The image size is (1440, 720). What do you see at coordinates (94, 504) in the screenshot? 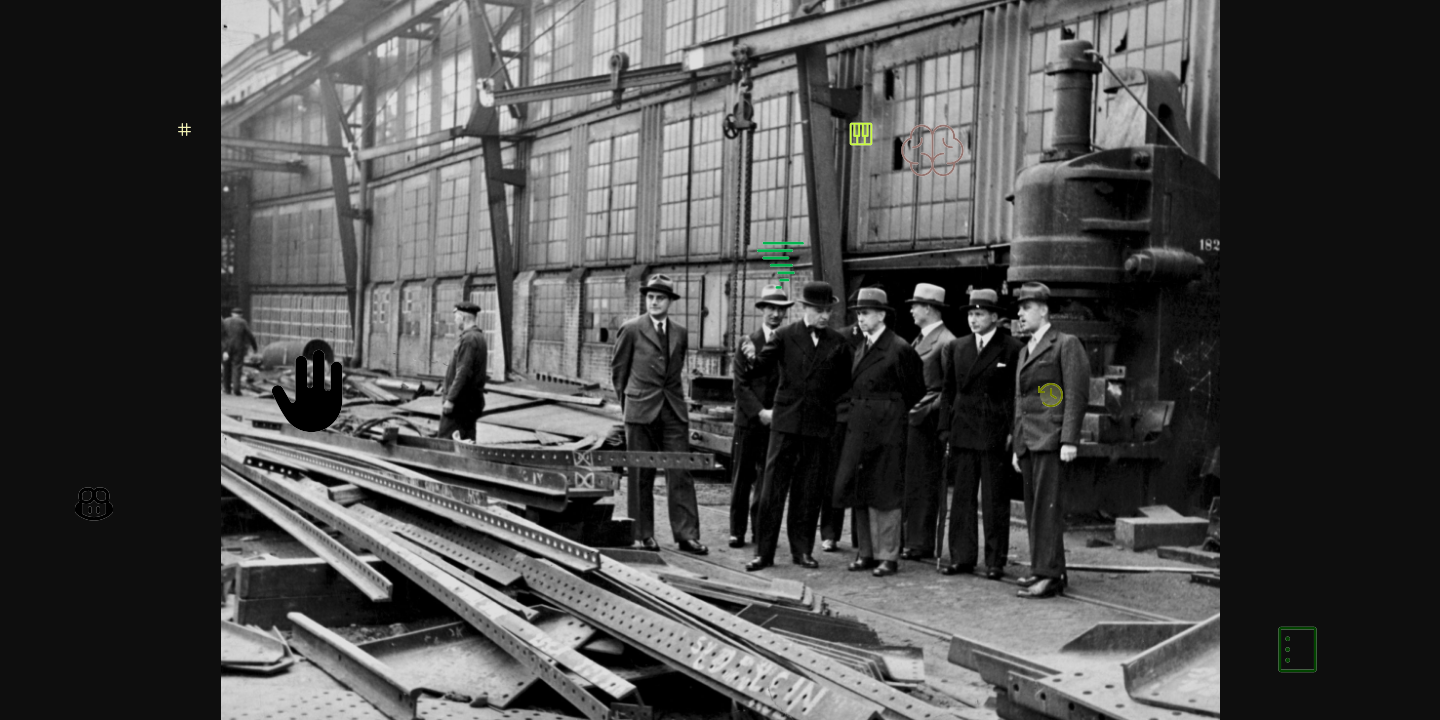
I see `access GitHub Copilot AI assistant` at bounding box center [94, 504].